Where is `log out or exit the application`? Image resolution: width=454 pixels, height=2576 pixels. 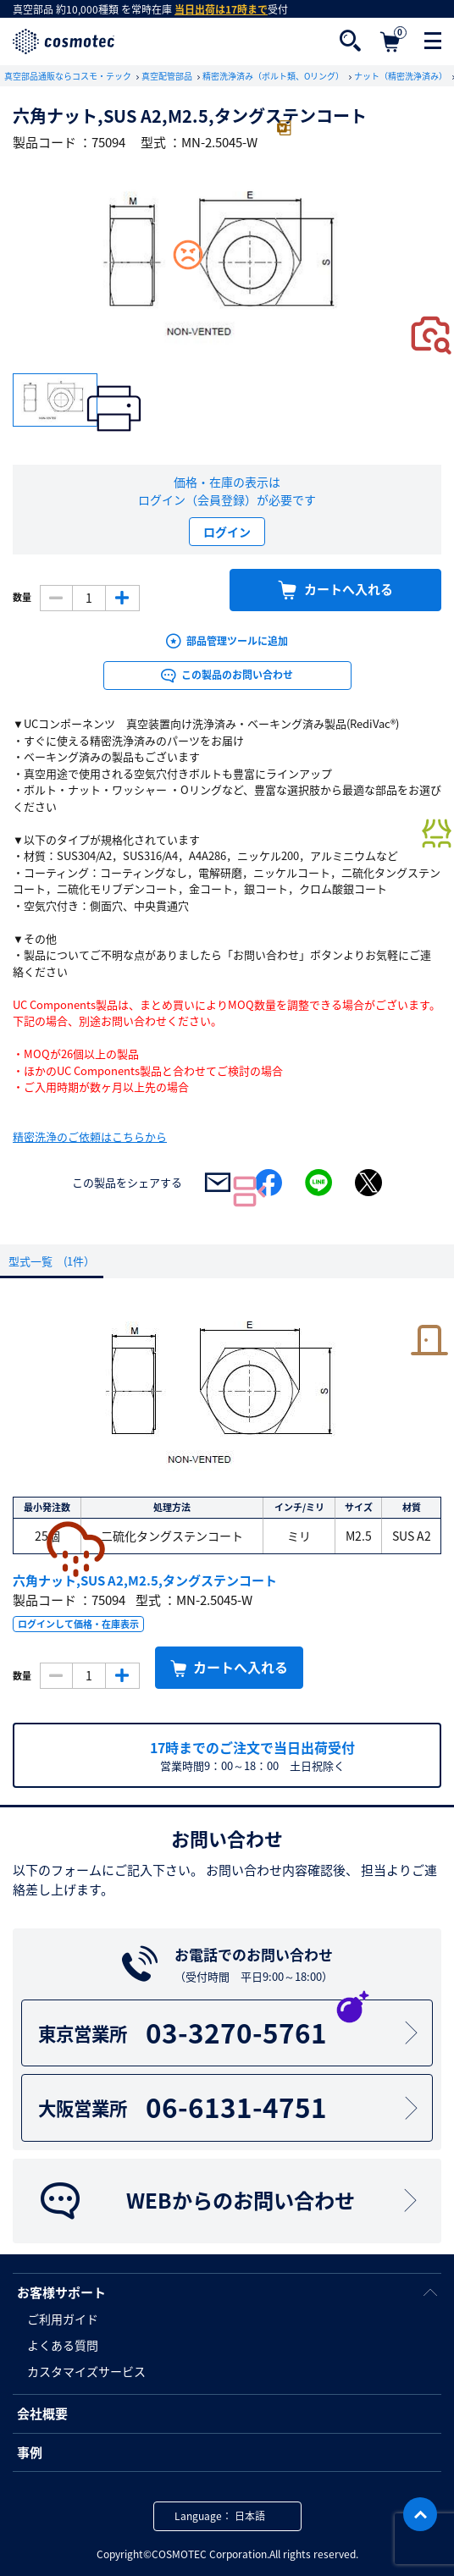
log out or exit the application is located at coordinates (429, 1340).